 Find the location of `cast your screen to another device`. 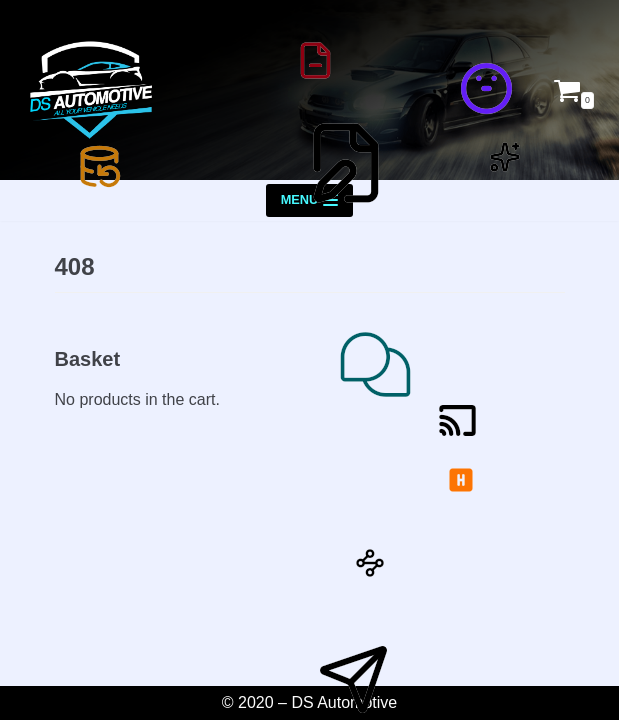

cast your screen to another device is located at coordinates (457, 420).